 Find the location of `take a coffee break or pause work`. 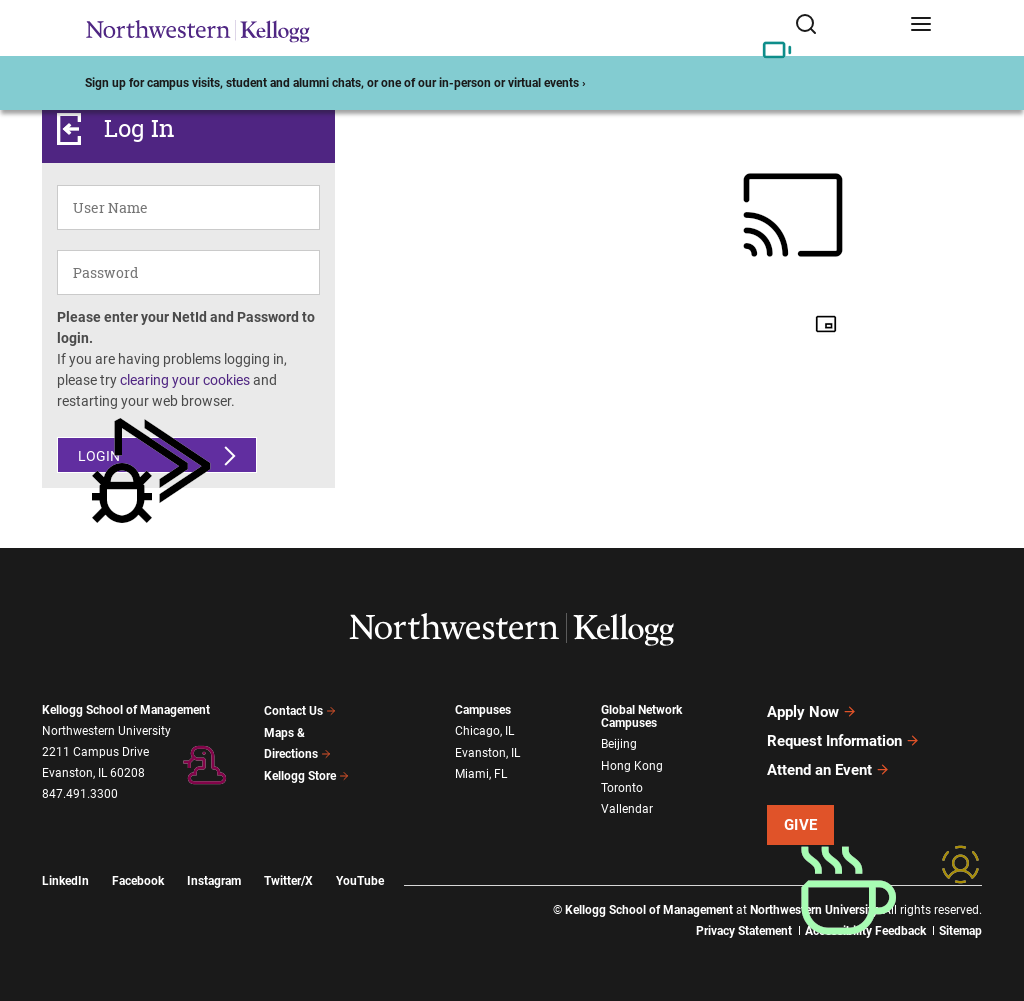

take a coffee break or pause work is located at coordinates (842, 894).